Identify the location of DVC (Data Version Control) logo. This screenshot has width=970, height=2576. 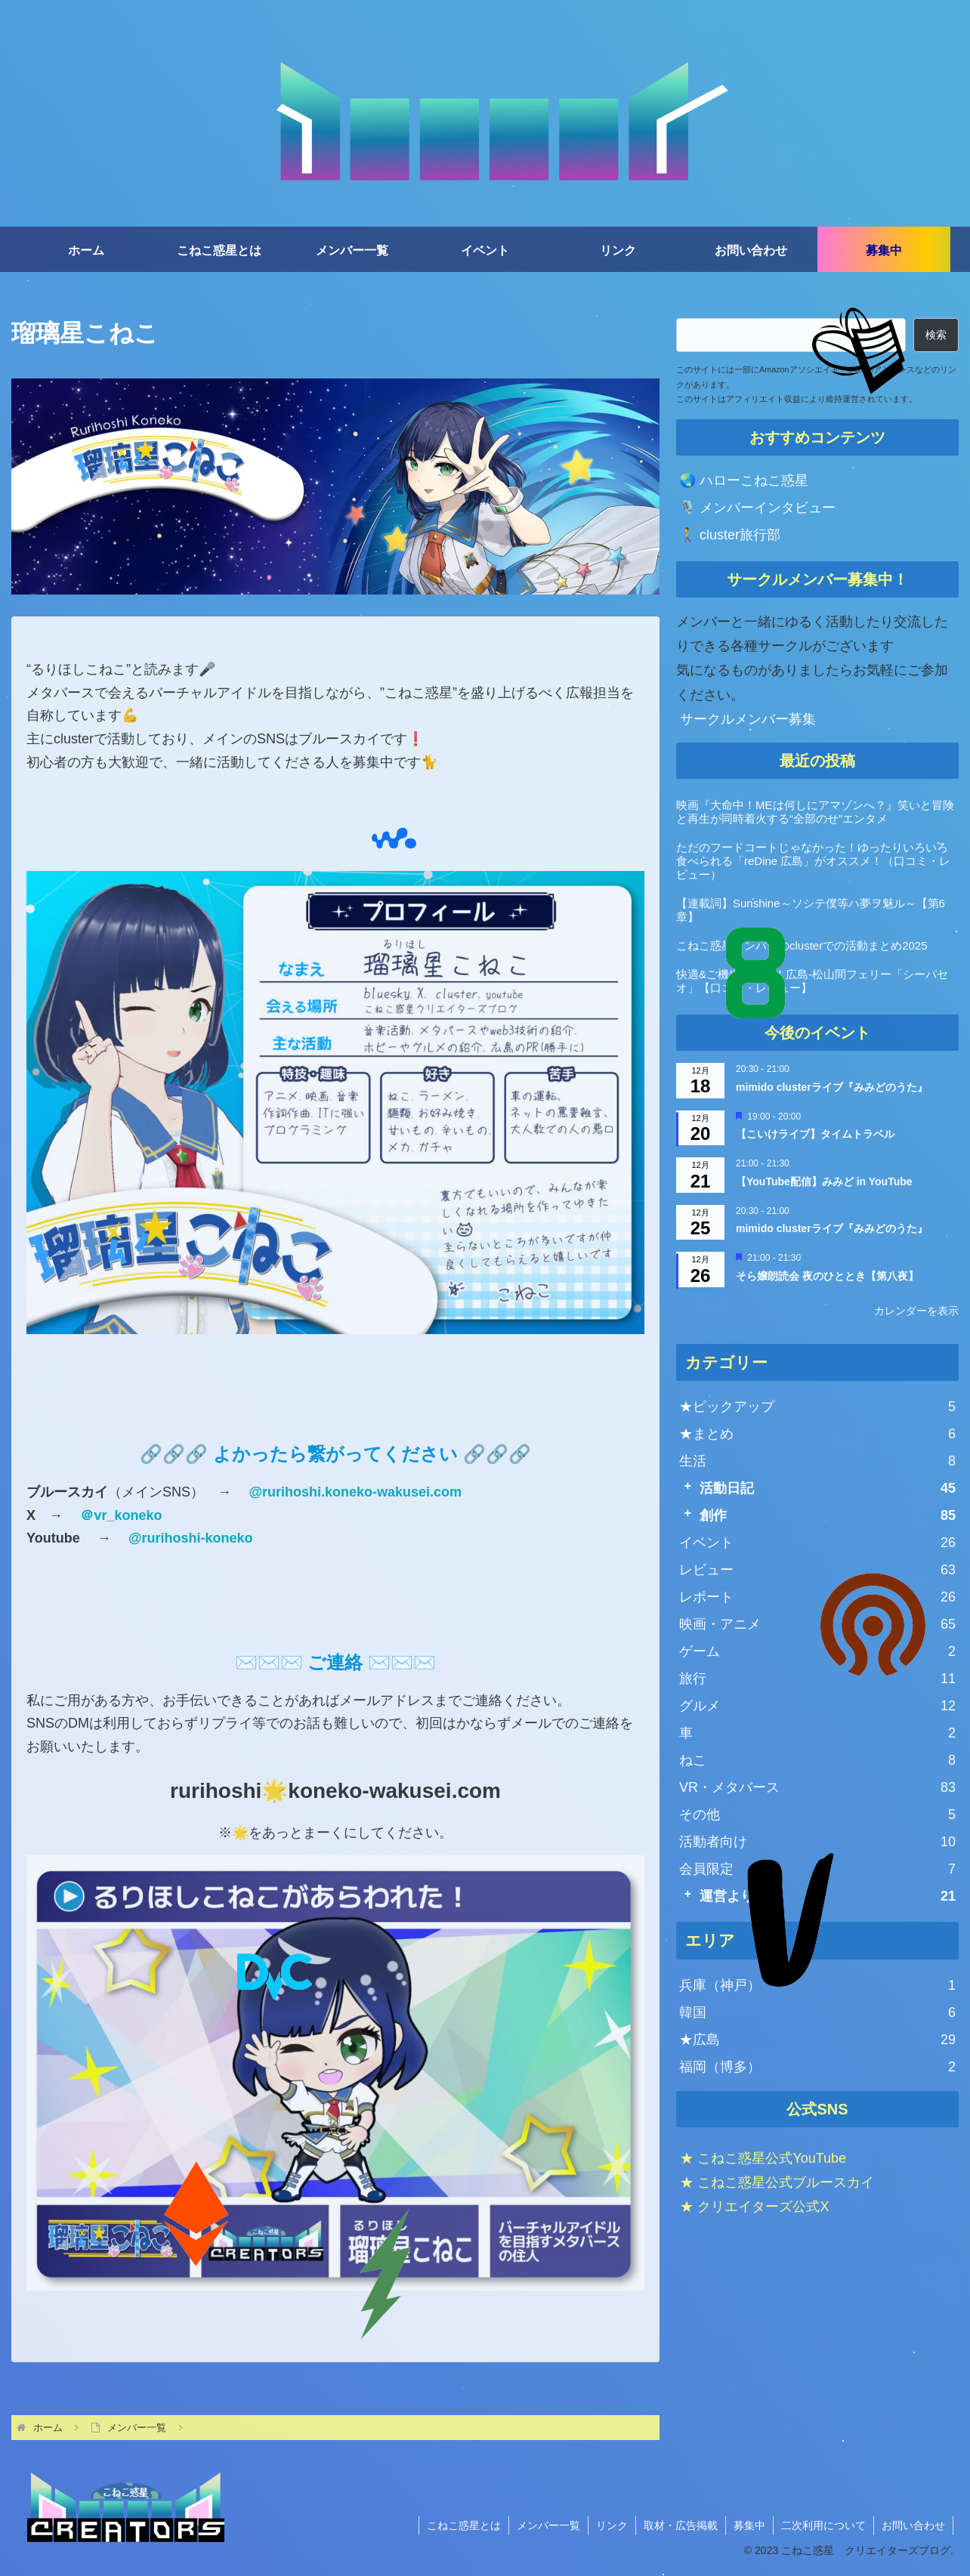
(274, 1976).